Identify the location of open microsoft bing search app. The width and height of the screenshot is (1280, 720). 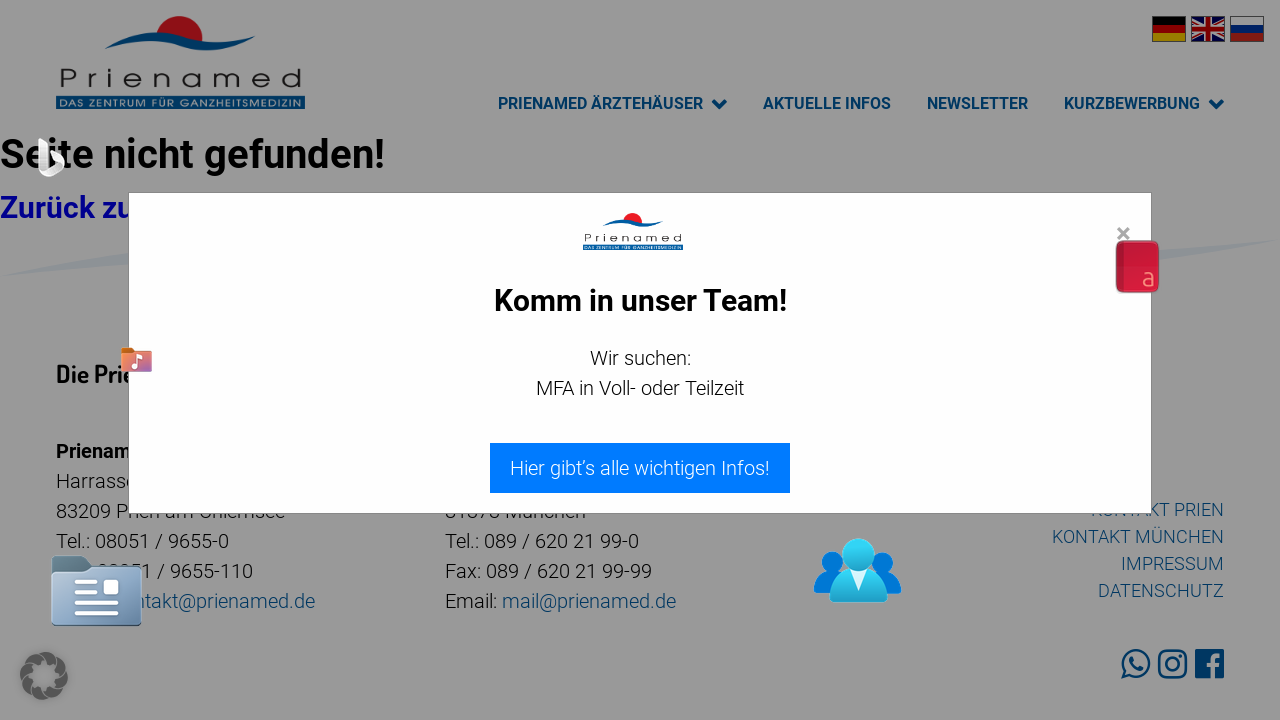
(51, 157).